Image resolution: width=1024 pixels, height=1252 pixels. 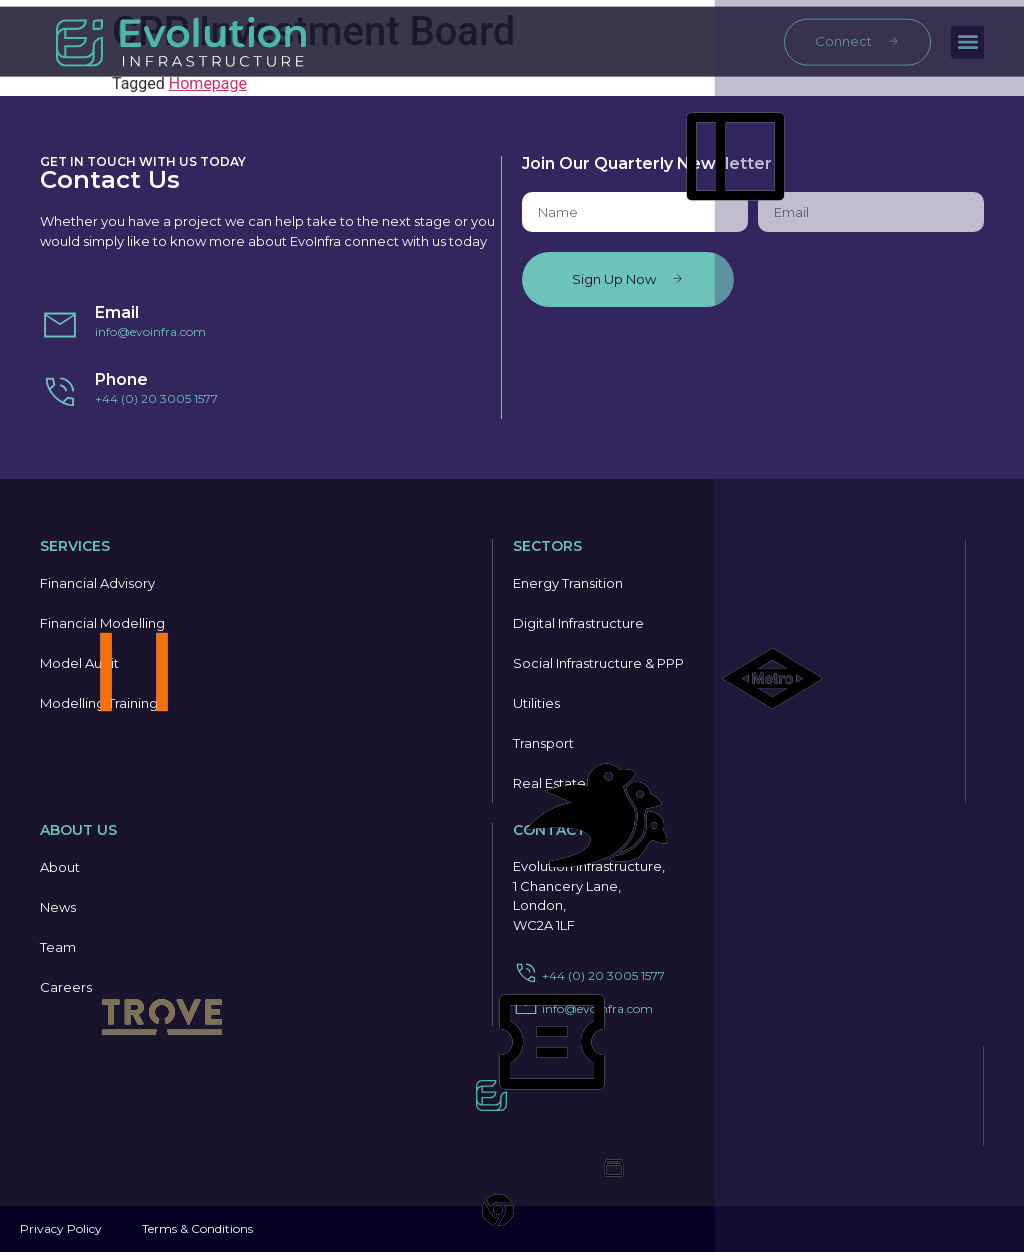 What do you see at coordinates (735, 156) in the screenshot?
I see `toggle the sidebar panel` at bounding box center [735, 156].